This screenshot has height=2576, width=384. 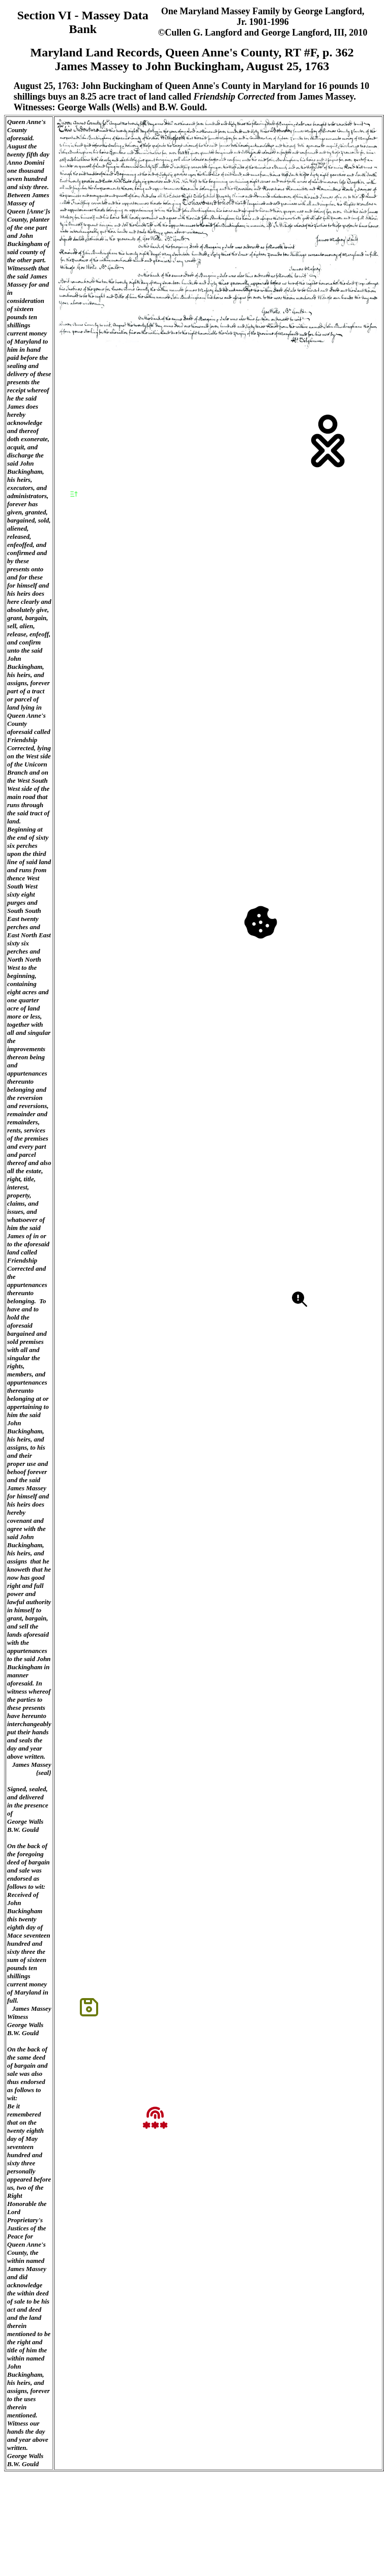 I want to click on open sugarizer learning platform, so click(x=328, y=441).